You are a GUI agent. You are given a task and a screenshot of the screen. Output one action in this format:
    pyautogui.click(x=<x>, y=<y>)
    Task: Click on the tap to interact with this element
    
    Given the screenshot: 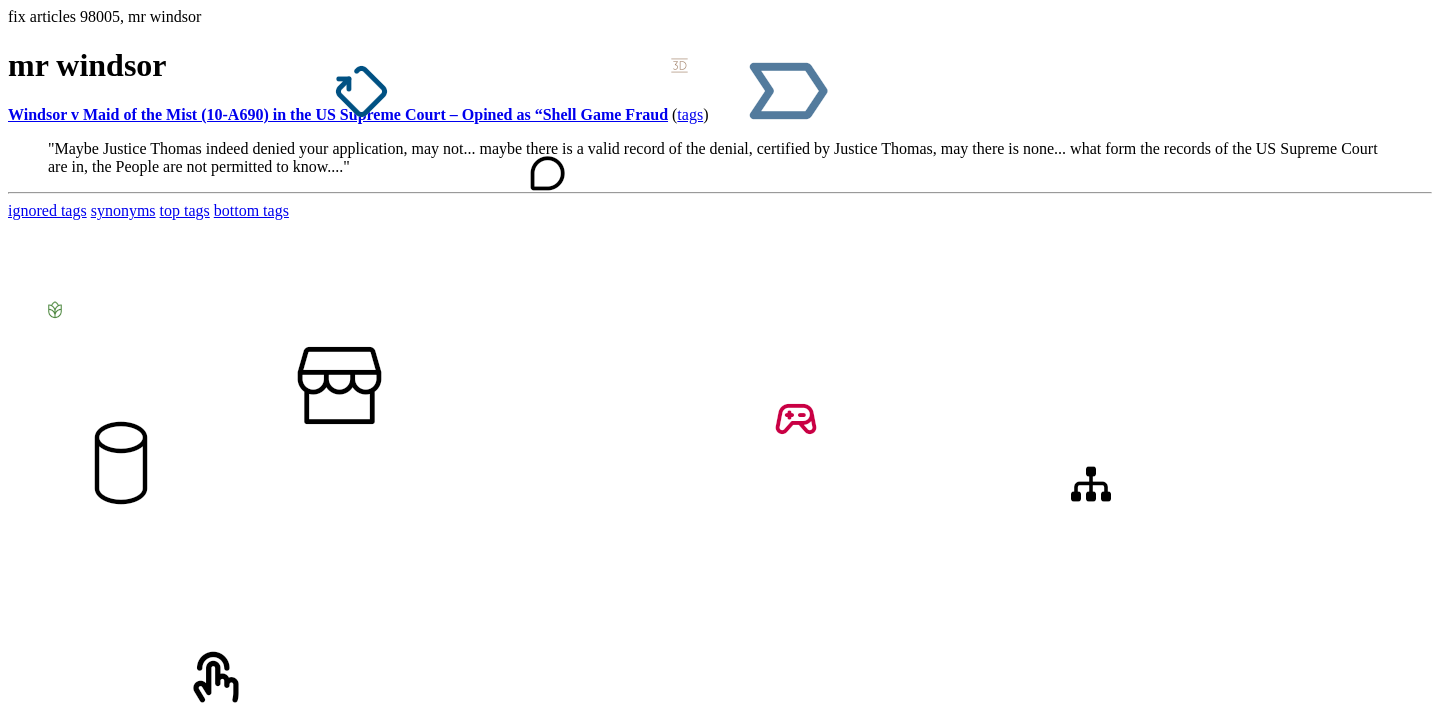 What is the action you would take?
    pyautogui.click(x=216, y=678)
    